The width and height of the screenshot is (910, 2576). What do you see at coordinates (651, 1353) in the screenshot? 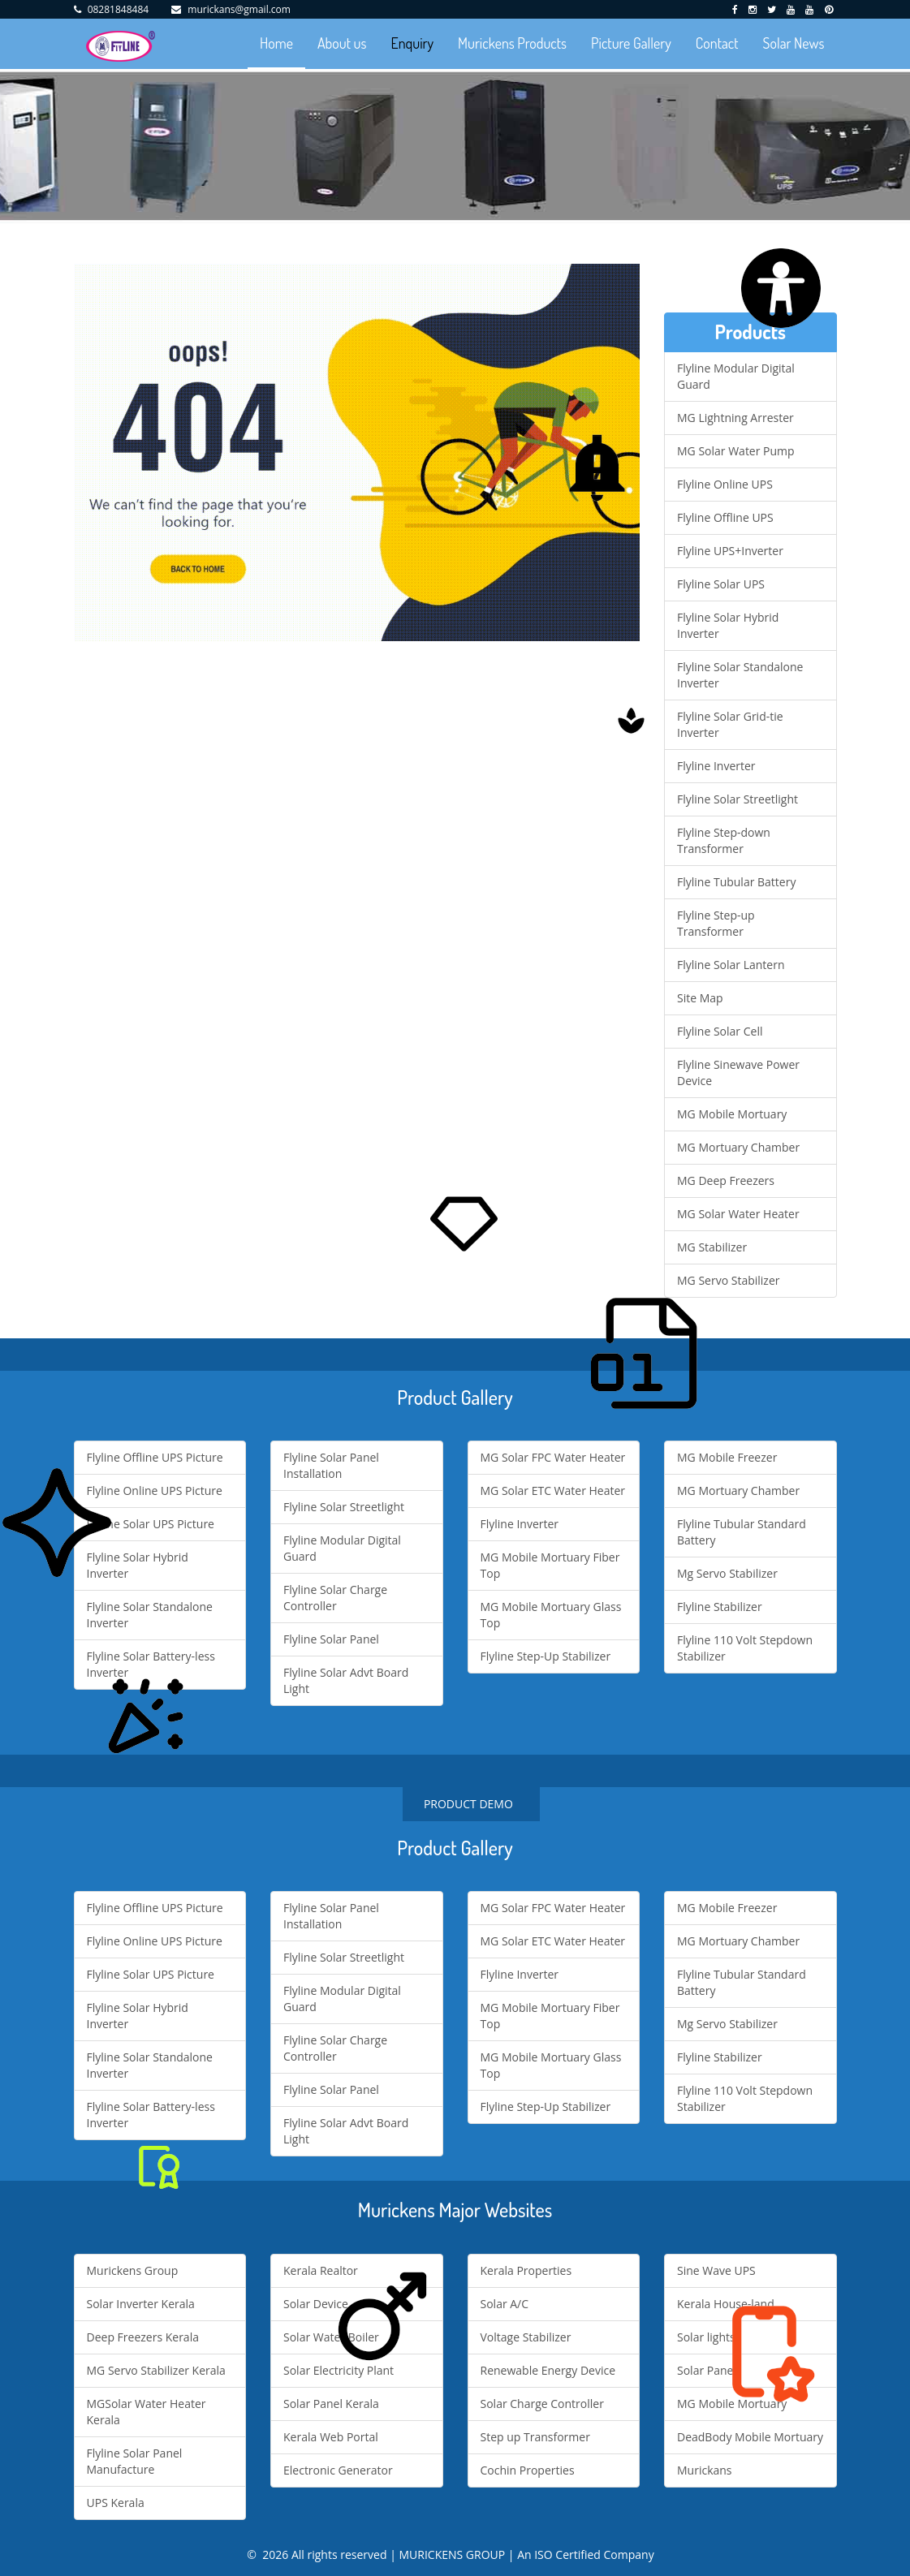
I see `view or open a binary file` at bounding box center [651, 1353].